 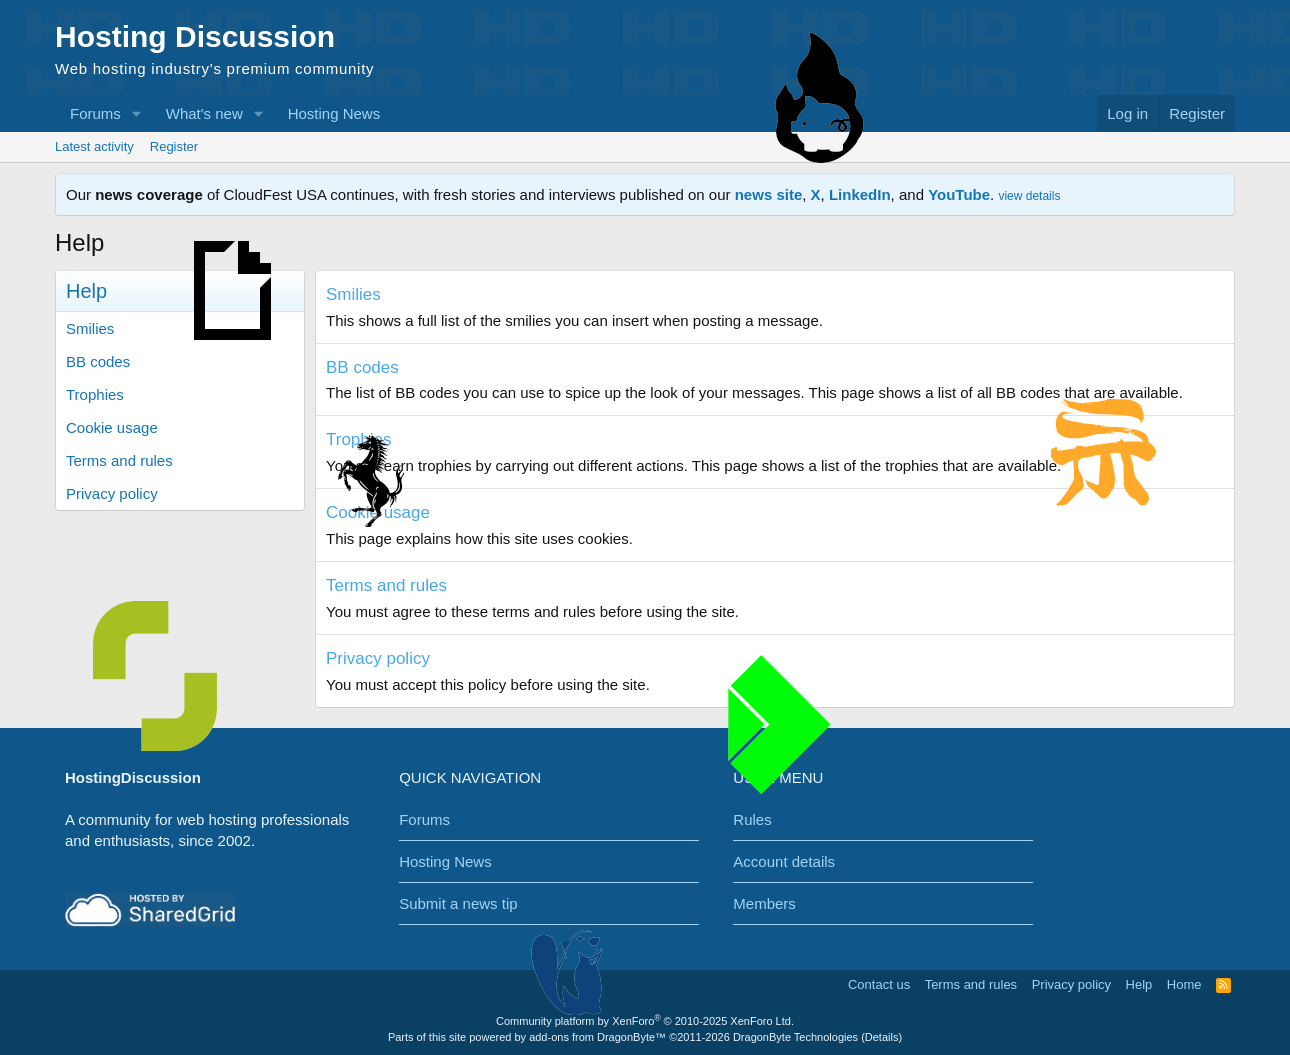 I want to click on open shikimori anime tracking app, so click(x=1103, y=451).